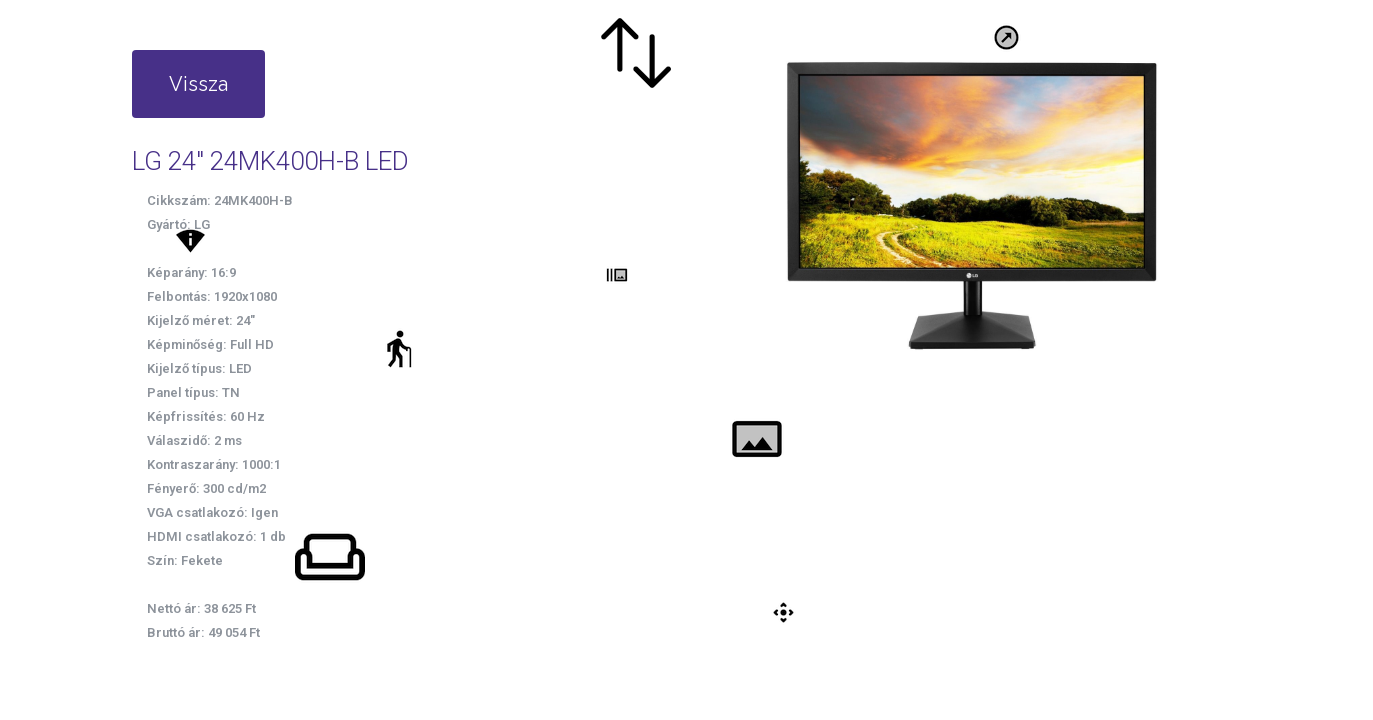  Describe the element at coordinates (397, 348) in the screenshot. I see `access elderly or senior accessibility settings` at that location.